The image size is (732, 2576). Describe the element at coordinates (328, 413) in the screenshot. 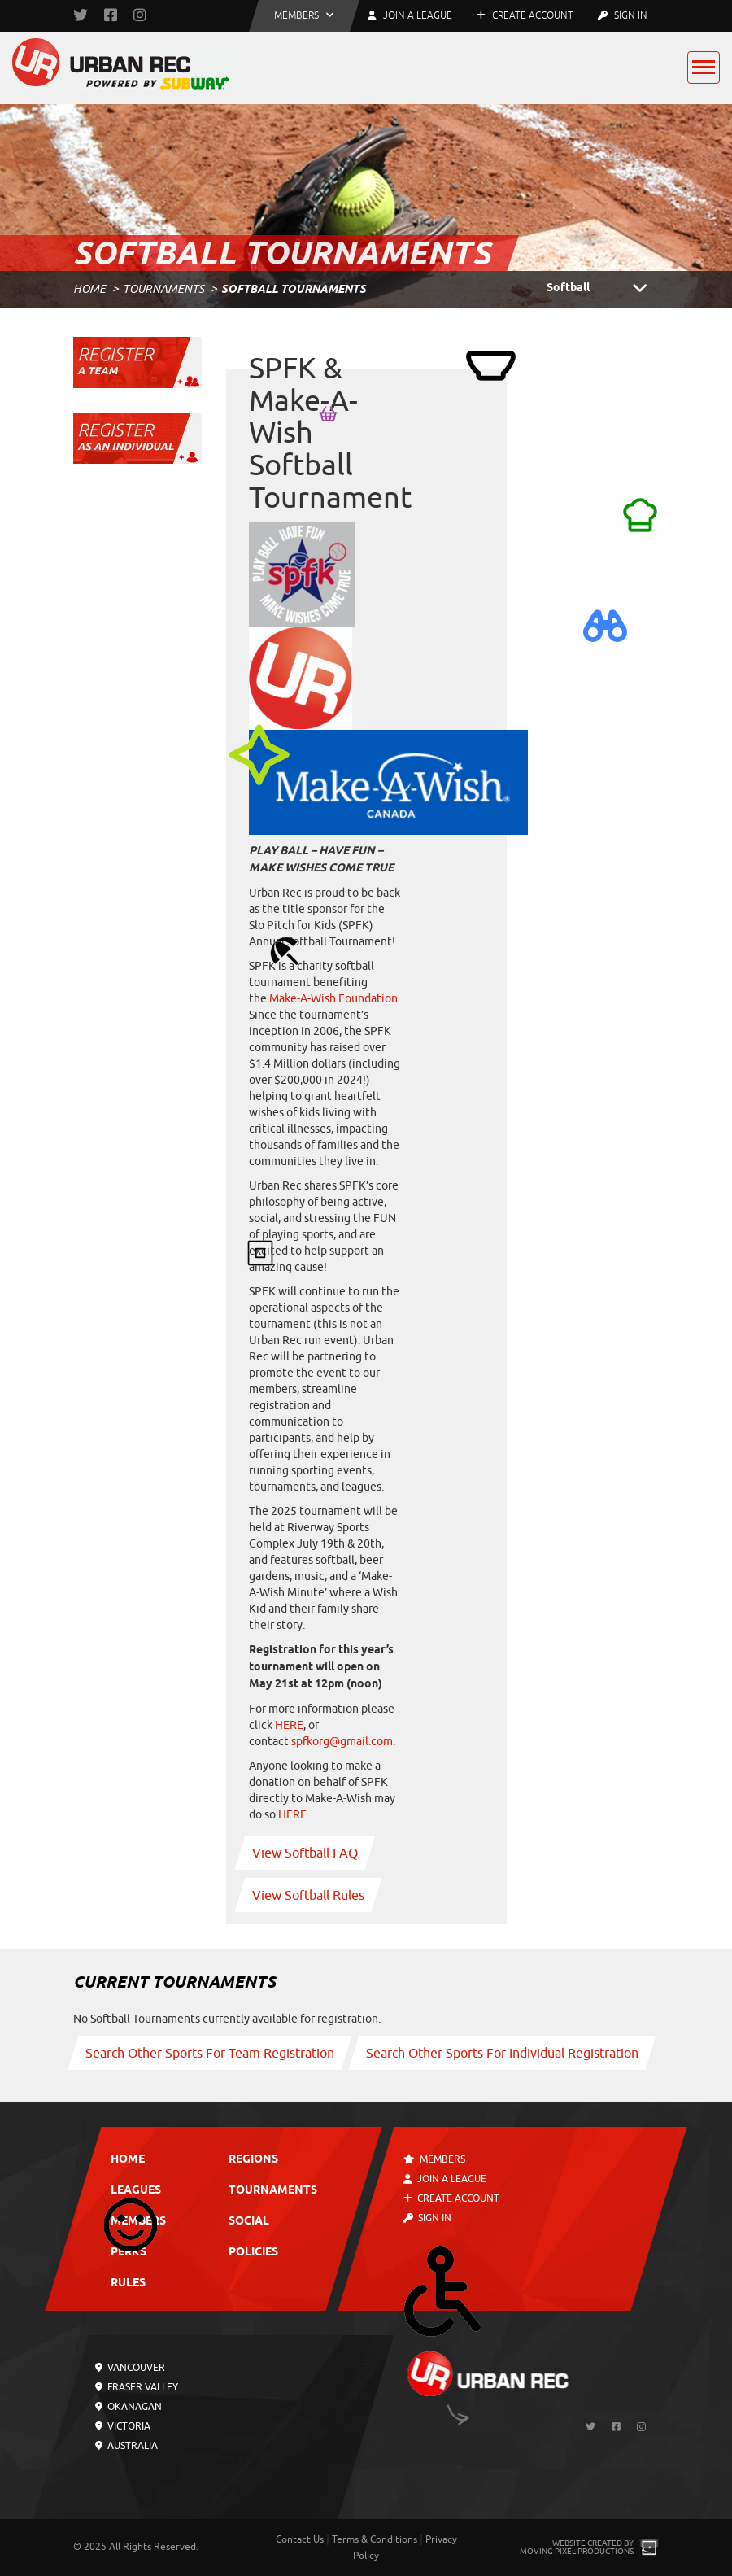

I see `view your shopping basket` at that location.